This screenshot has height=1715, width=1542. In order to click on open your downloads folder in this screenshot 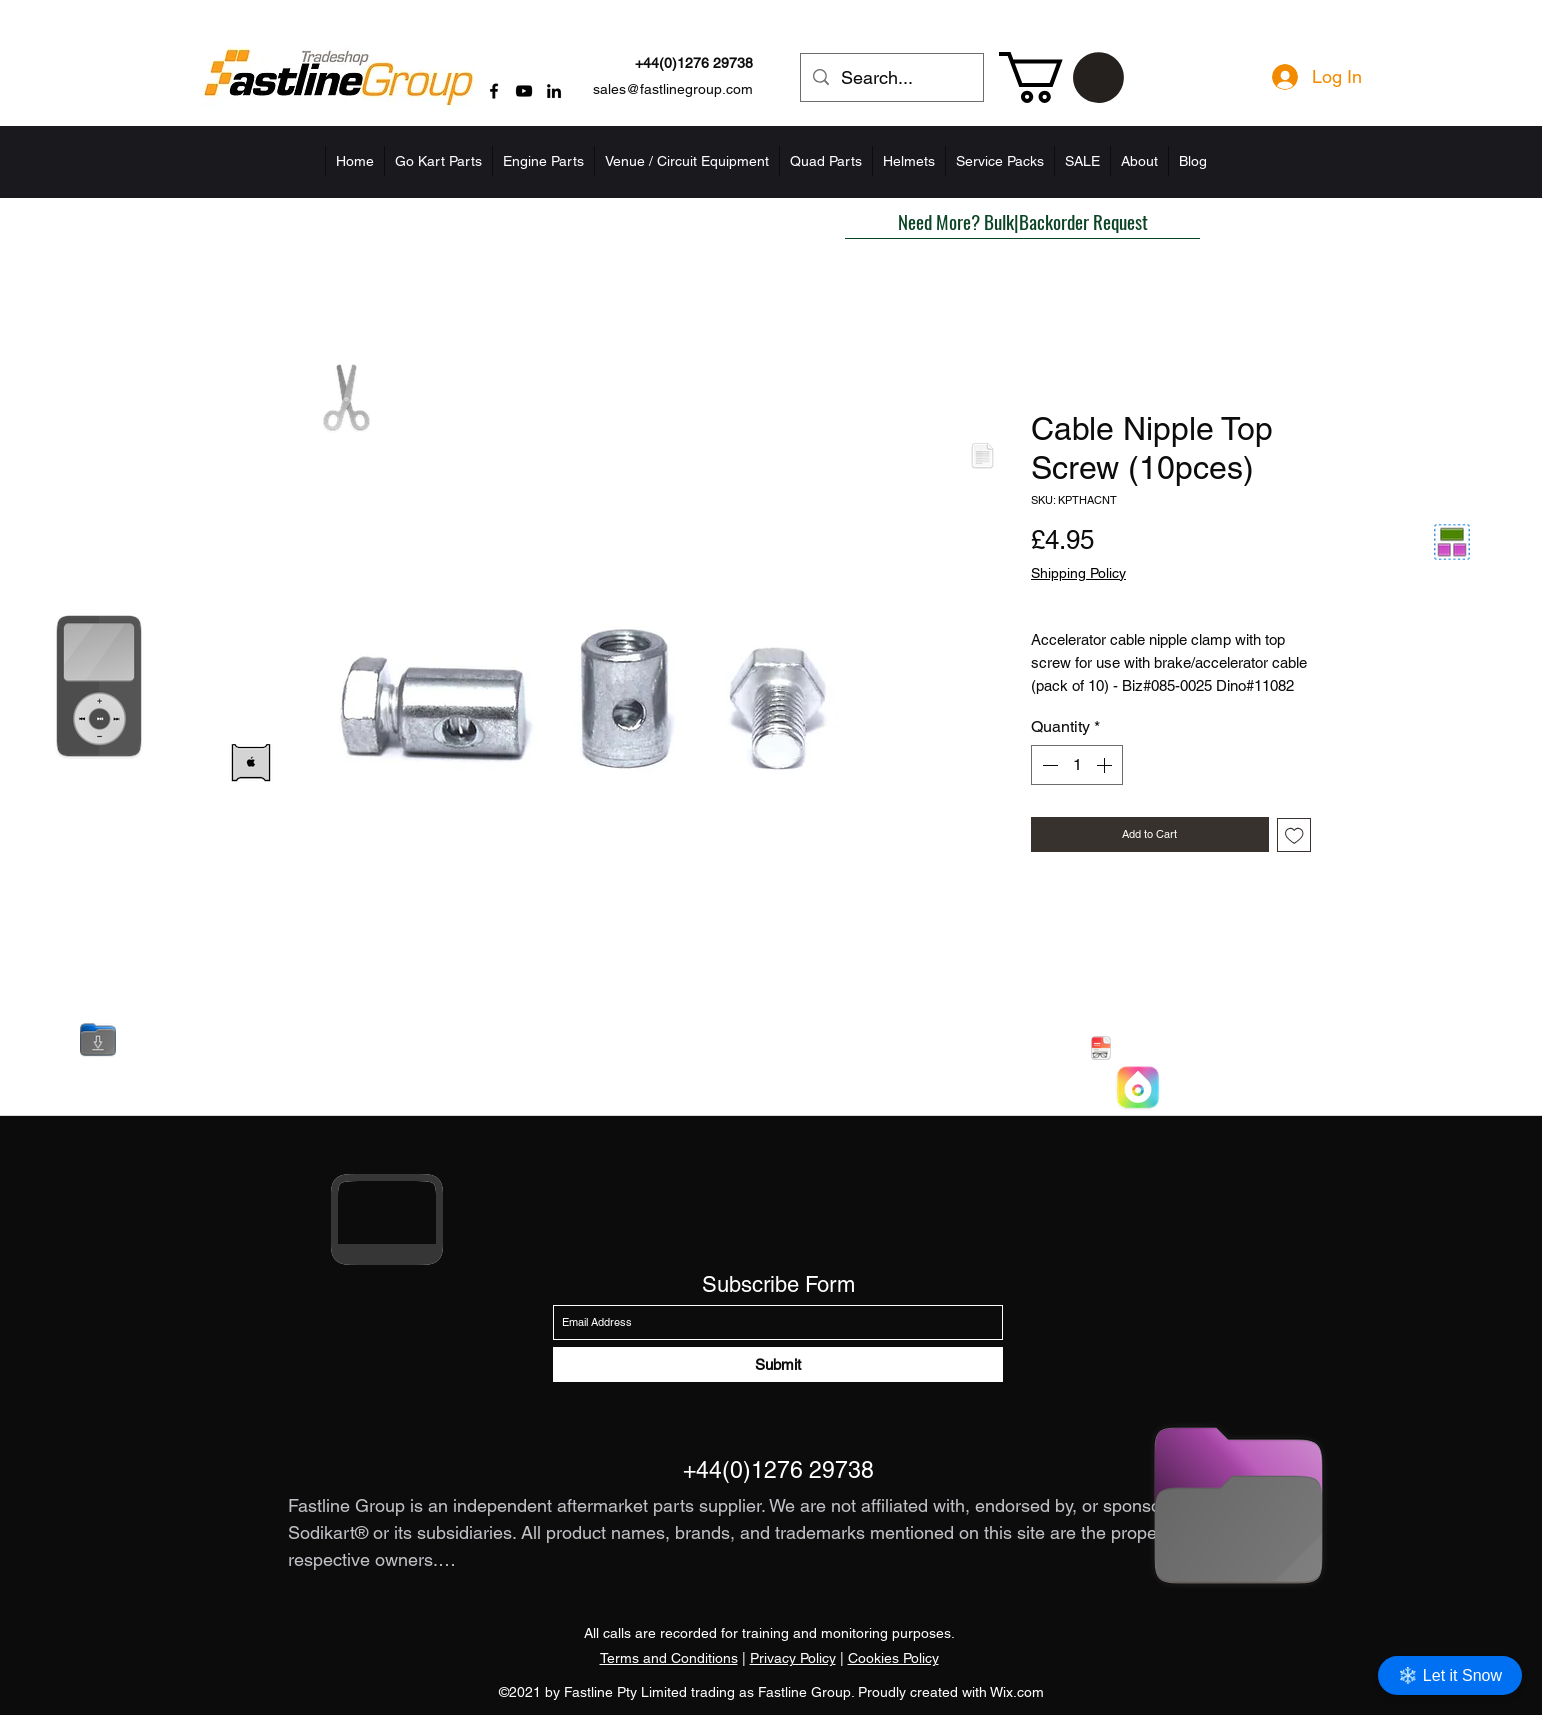, I will do `click(98, 1039)`.